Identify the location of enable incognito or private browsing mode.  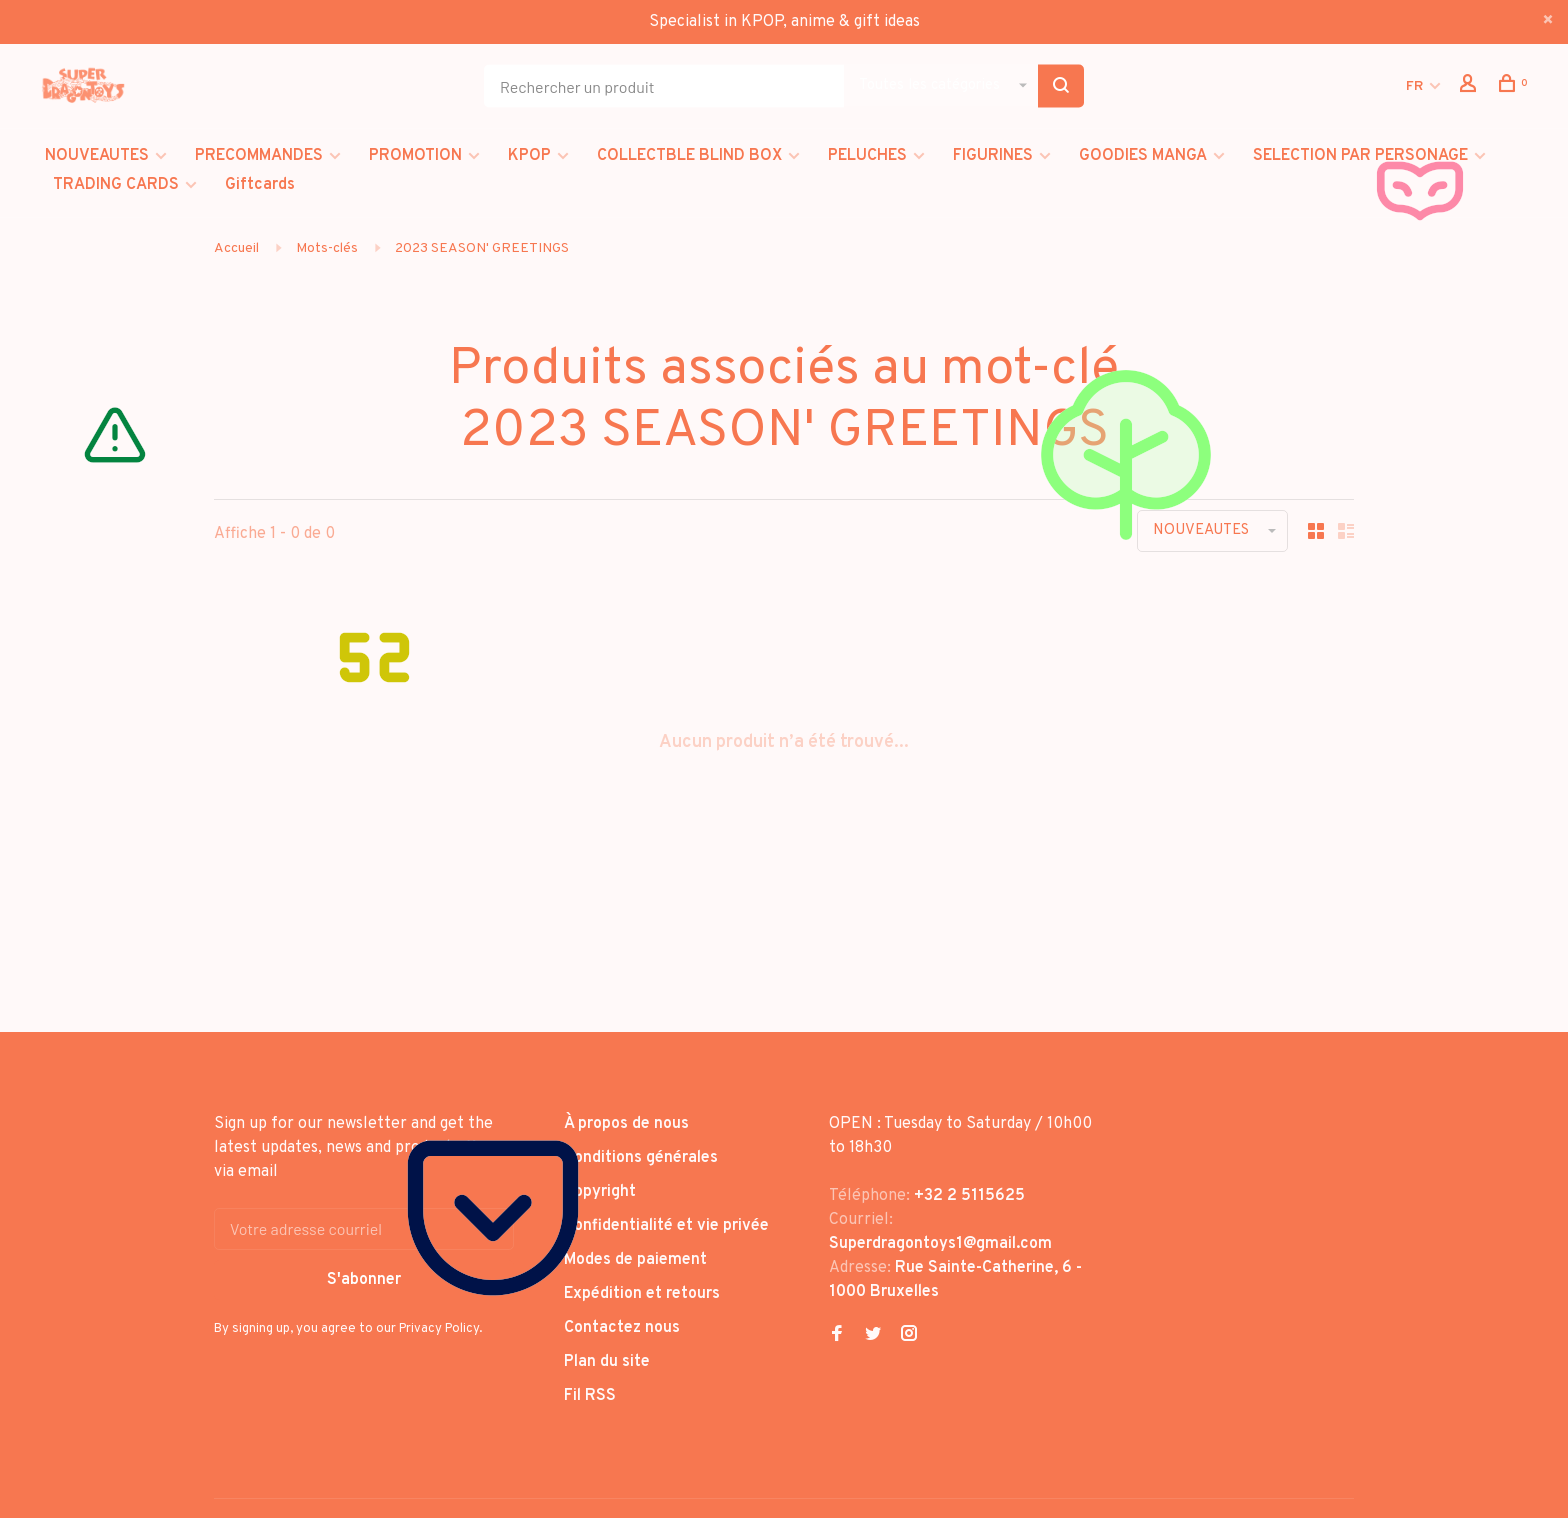
(1420, 189).